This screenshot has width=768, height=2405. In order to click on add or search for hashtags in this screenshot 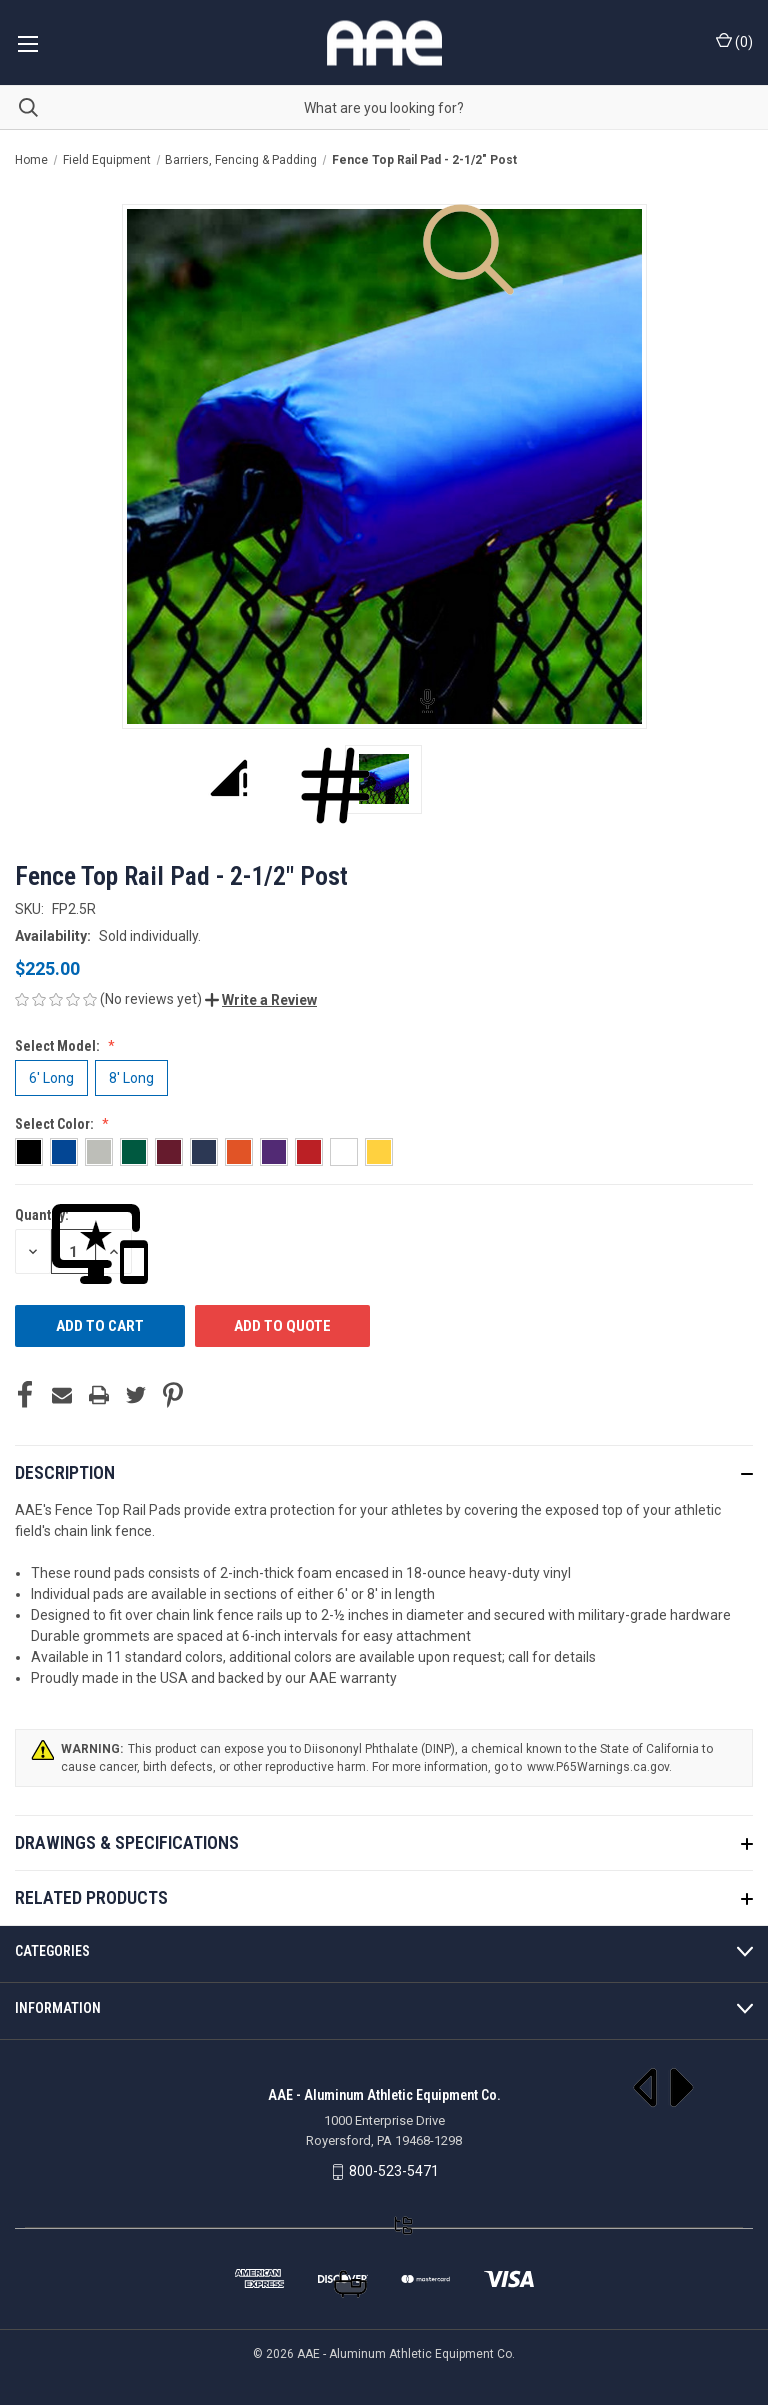, I will do `click(335, 785)`.